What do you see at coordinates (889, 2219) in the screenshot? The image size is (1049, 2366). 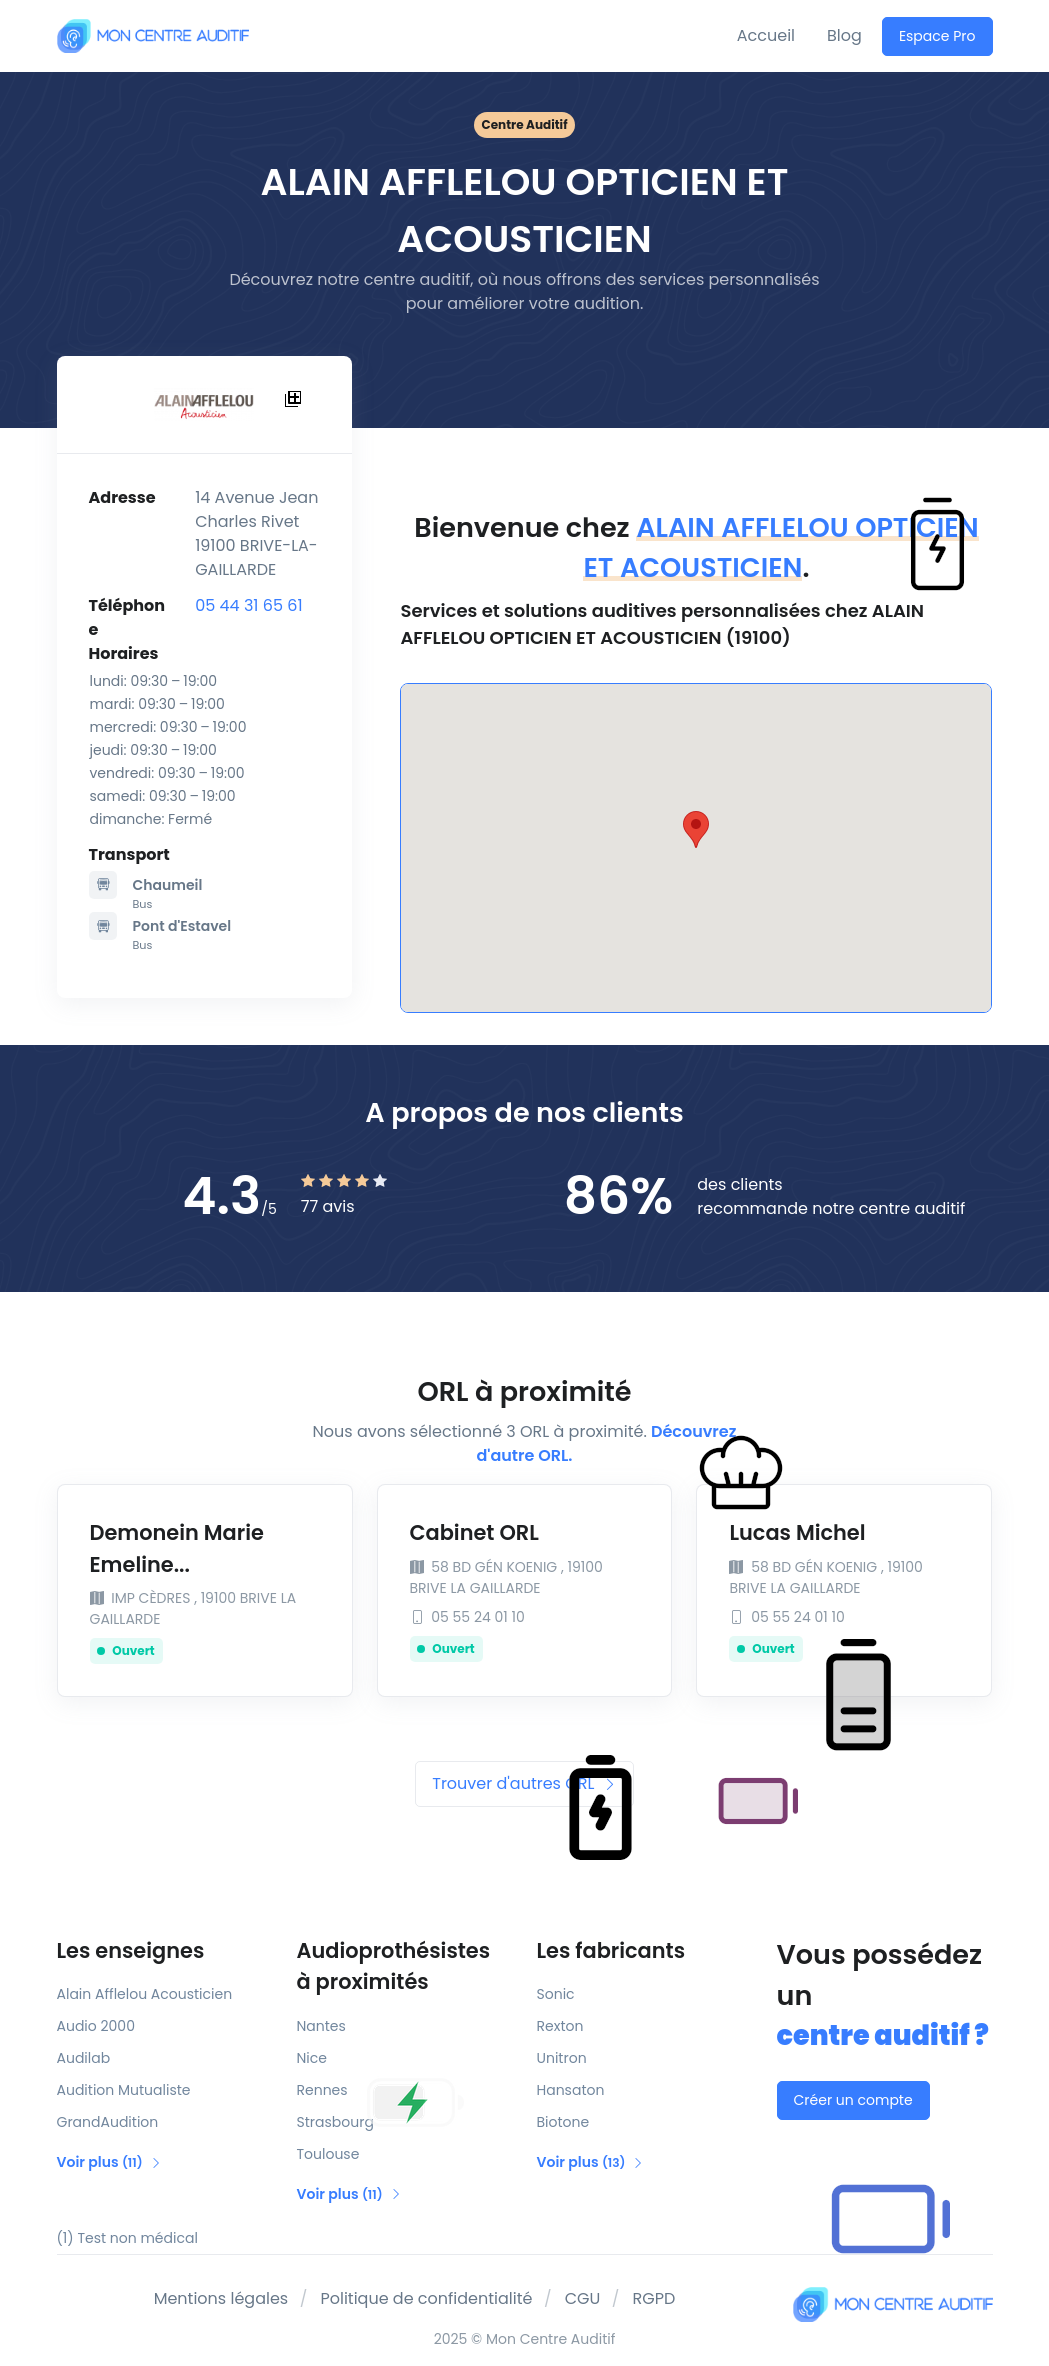 I see `indicates battery is empty or depleted` at bounding box center [889, 2219].